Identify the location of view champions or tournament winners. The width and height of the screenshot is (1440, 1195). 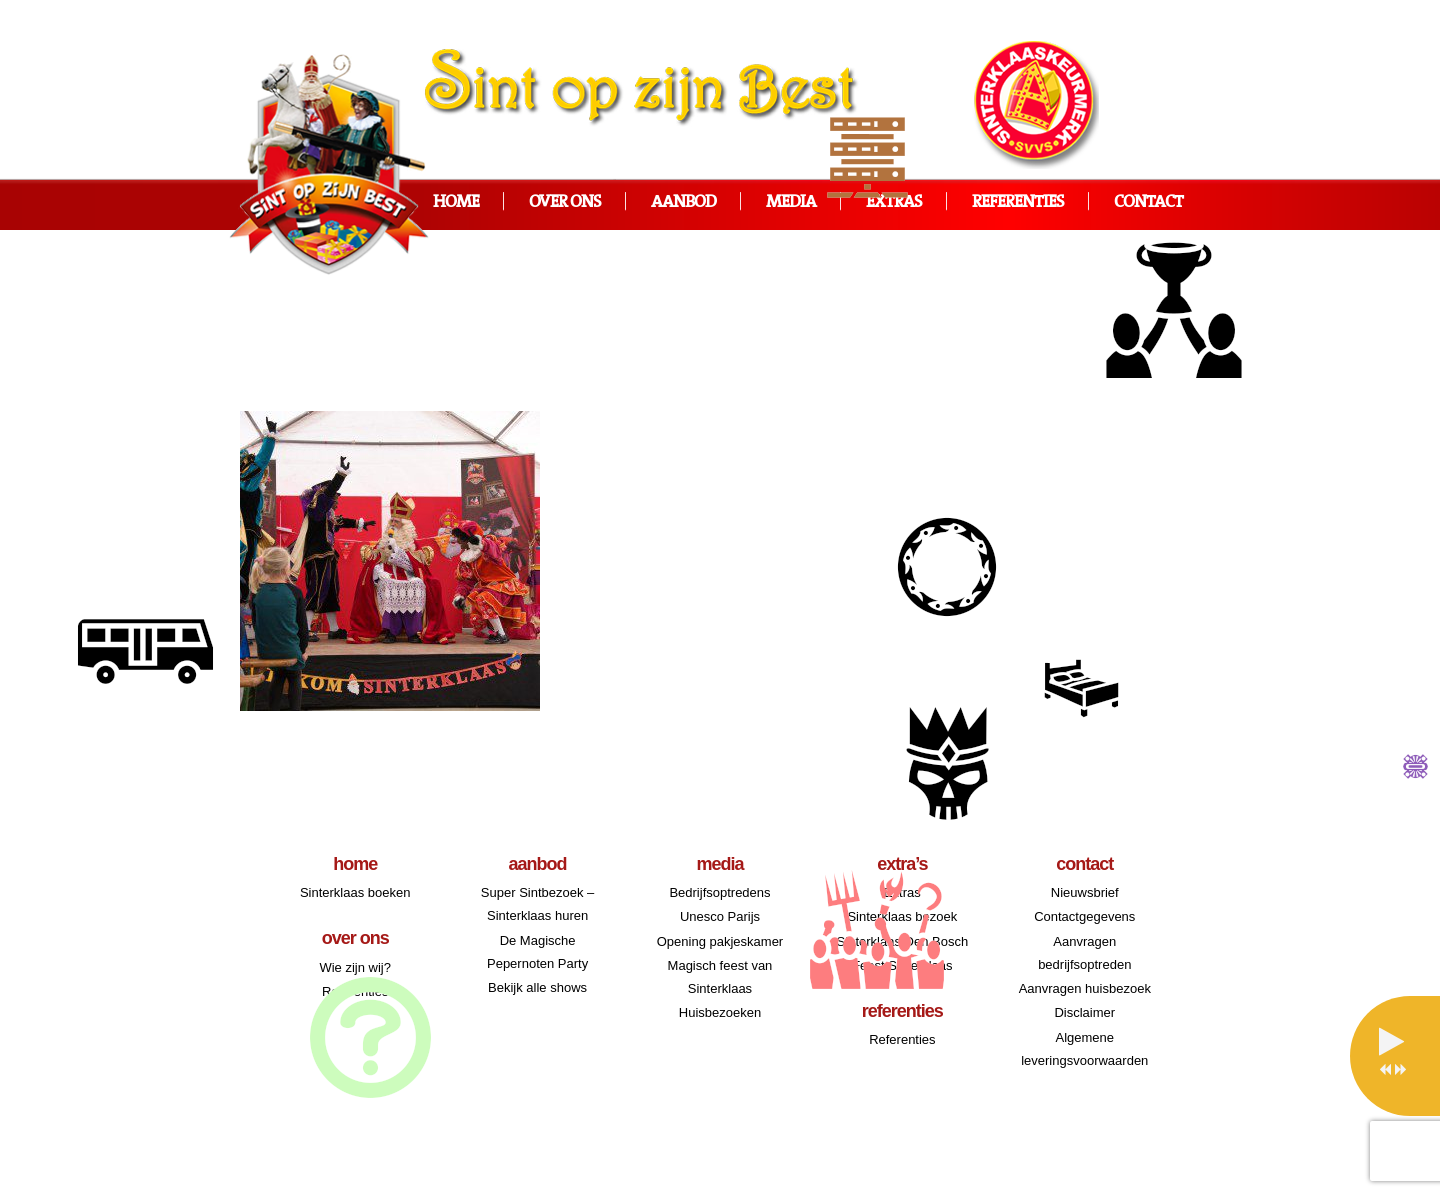
(1174, 308).